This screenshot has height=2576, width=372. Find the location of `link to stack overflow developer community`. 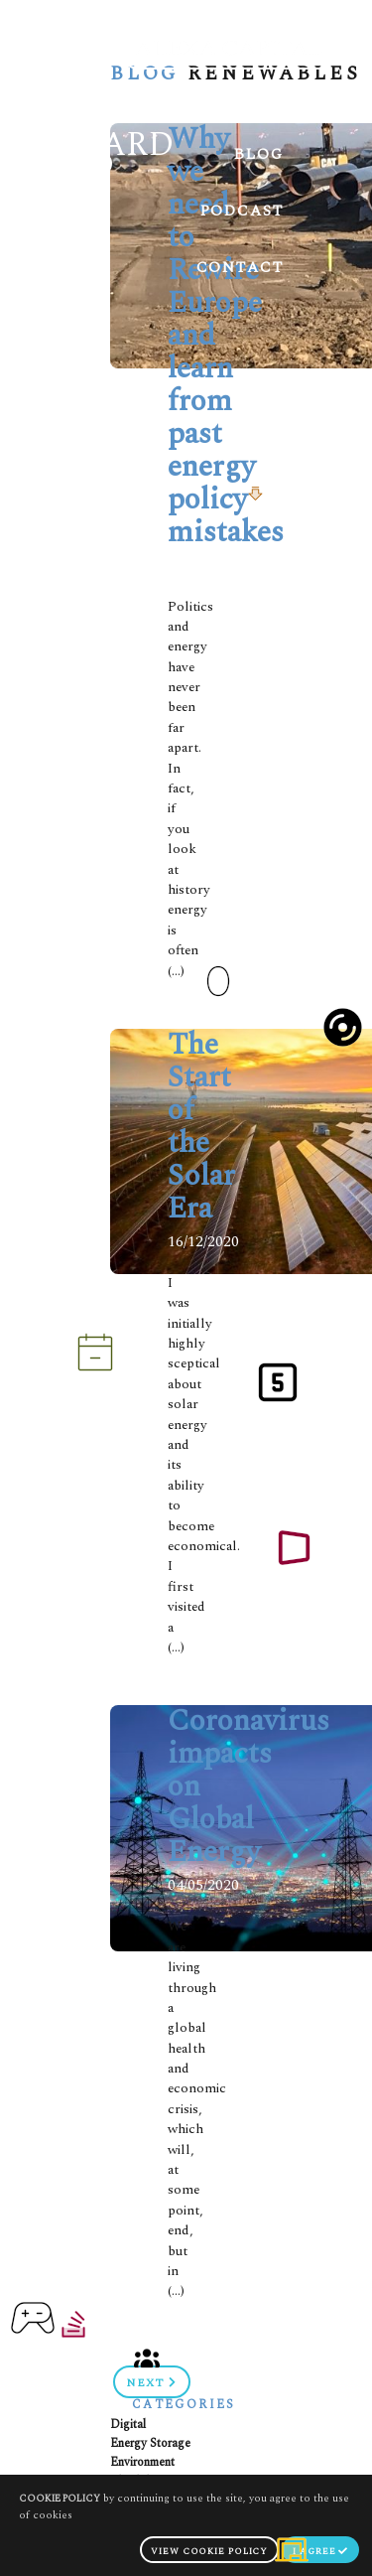

link to stack overflow developer community is located at coordinates (73, 2325).